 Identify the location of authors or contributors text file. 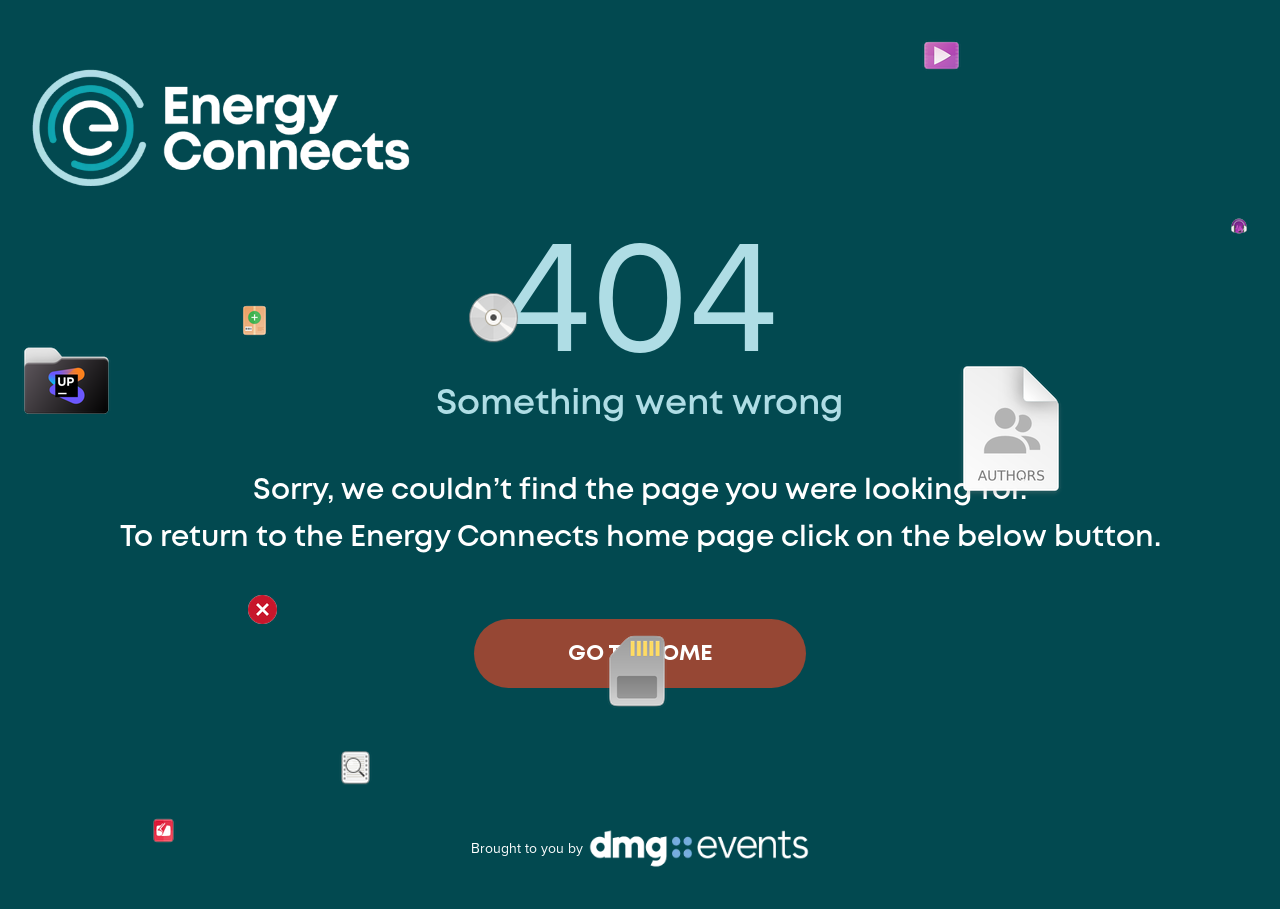
(1011, 431).